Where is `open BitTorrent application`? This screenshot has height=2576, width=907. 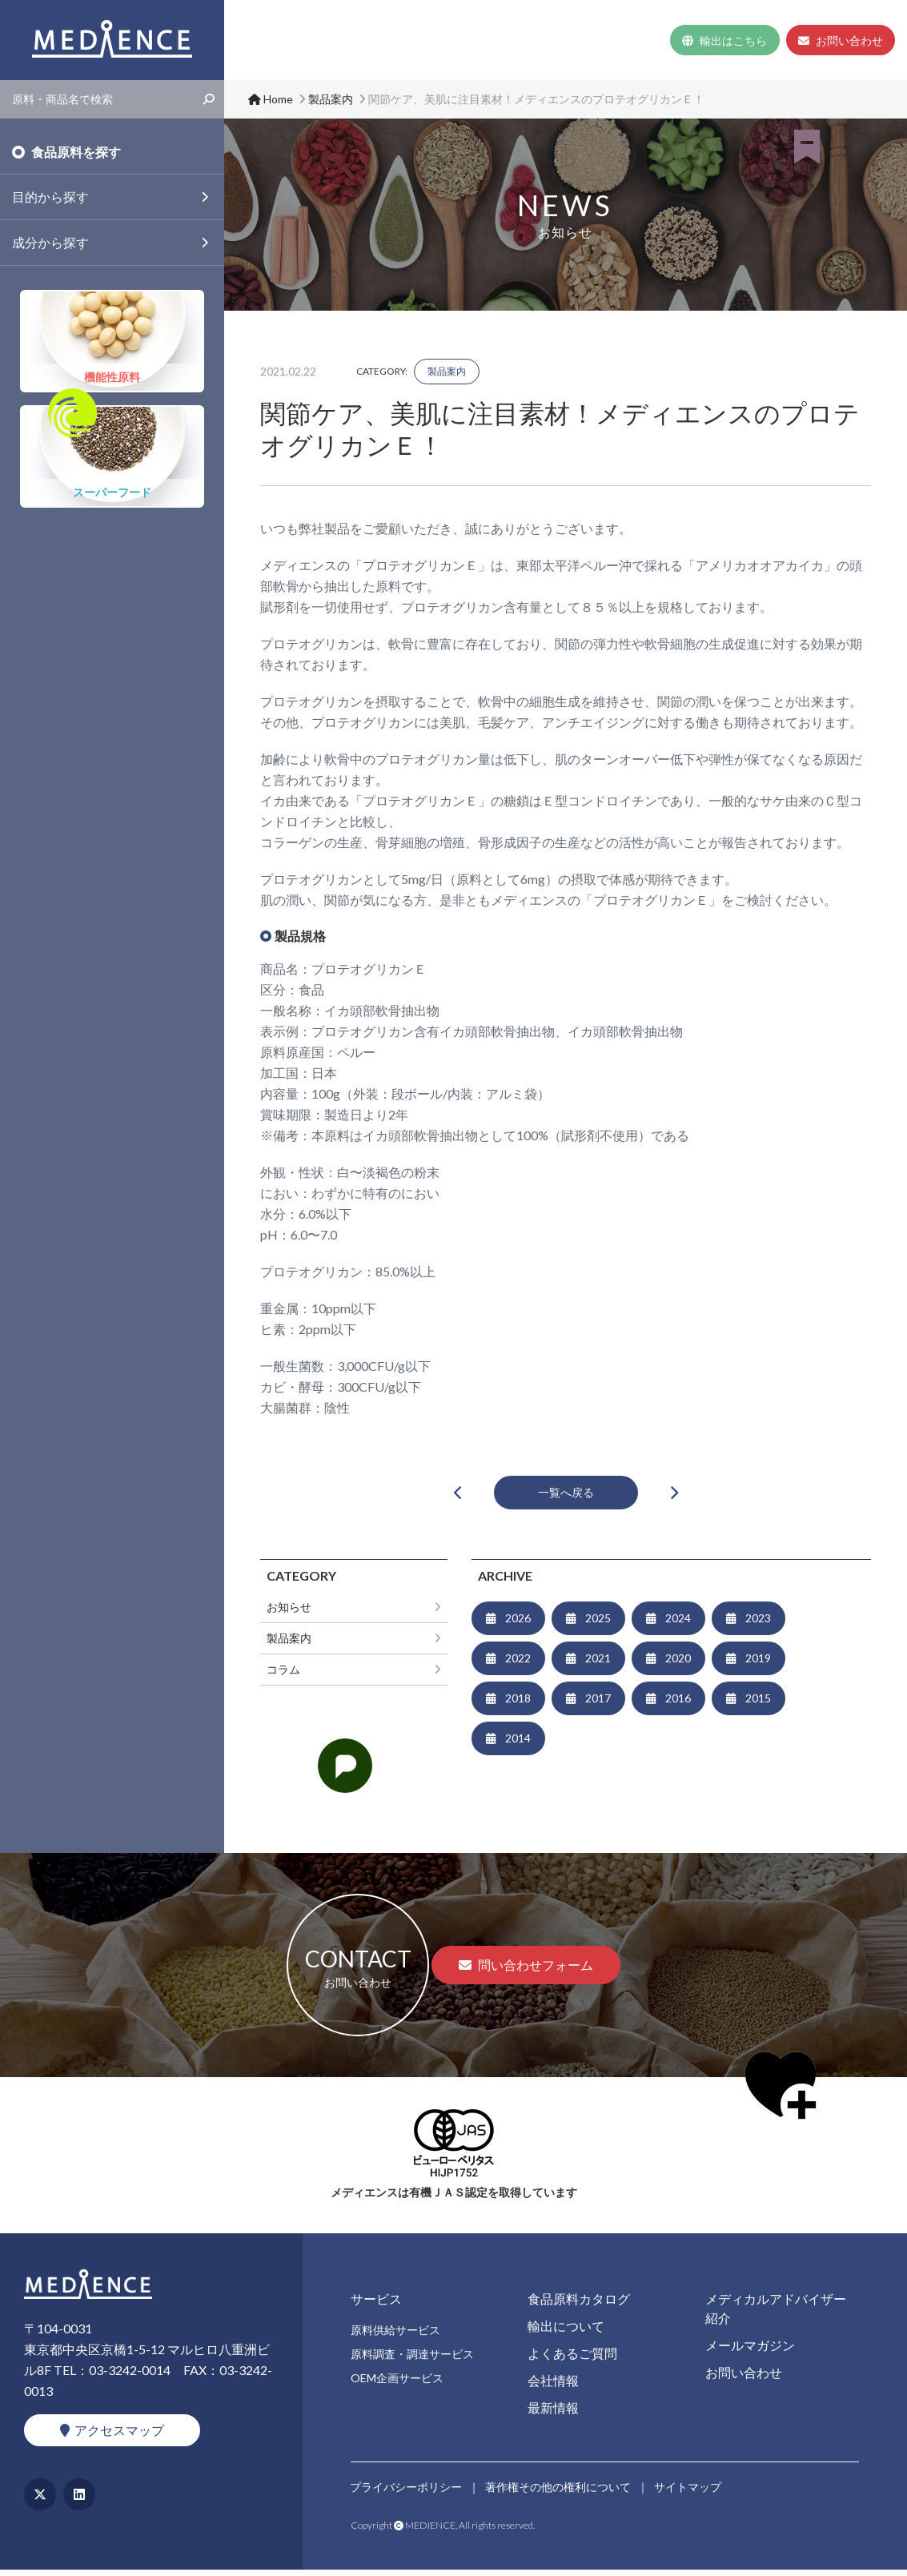 open BitTorrent application is located at coordinates (72, 412).